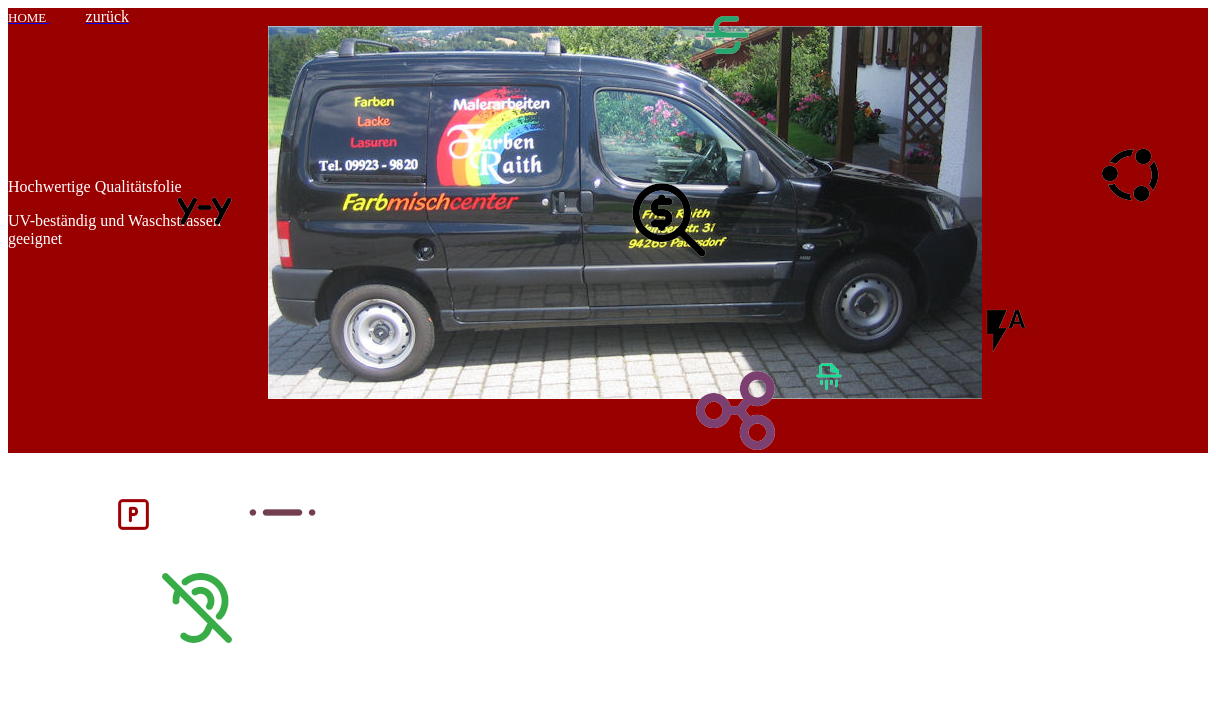 Image resolution: width=1216 pixels, height=720 pixels. What do you see at coordinates (829, 376) in the screenshot?
I see `permanently delete a file` at bounding box center [829, 376].